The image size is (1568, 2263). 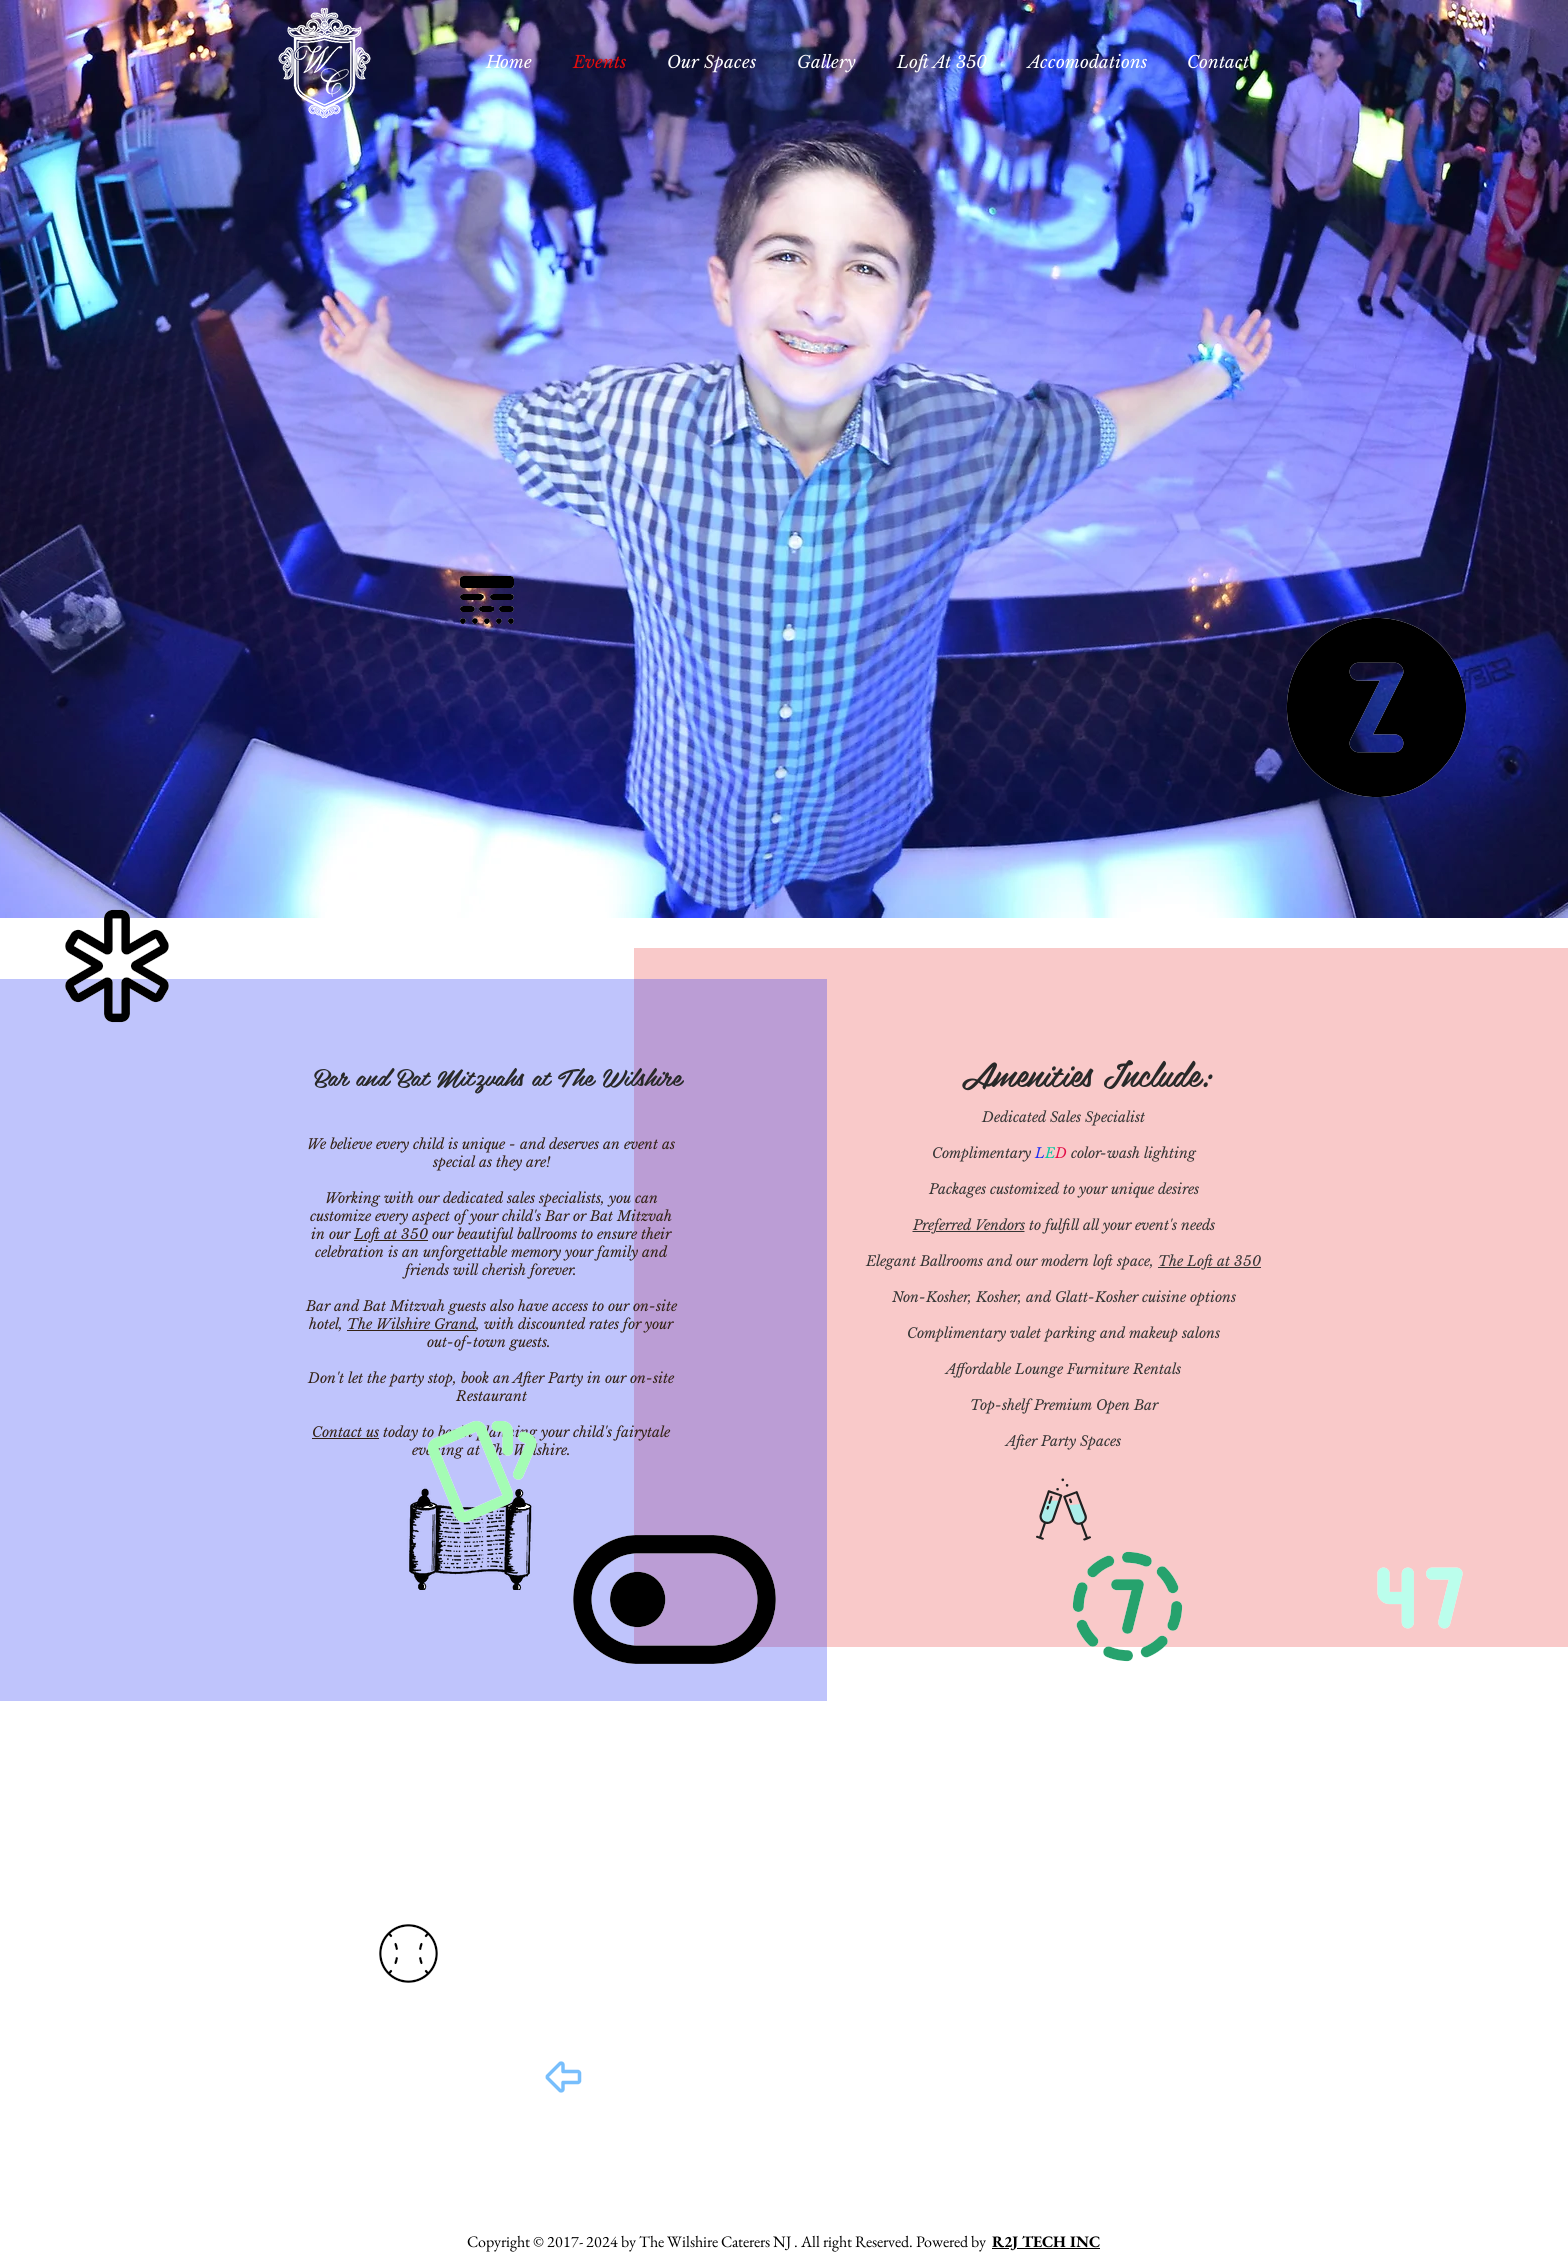 I want to click on indicates a "Z" category or alphabetical section, so click(x=1376, y=707).